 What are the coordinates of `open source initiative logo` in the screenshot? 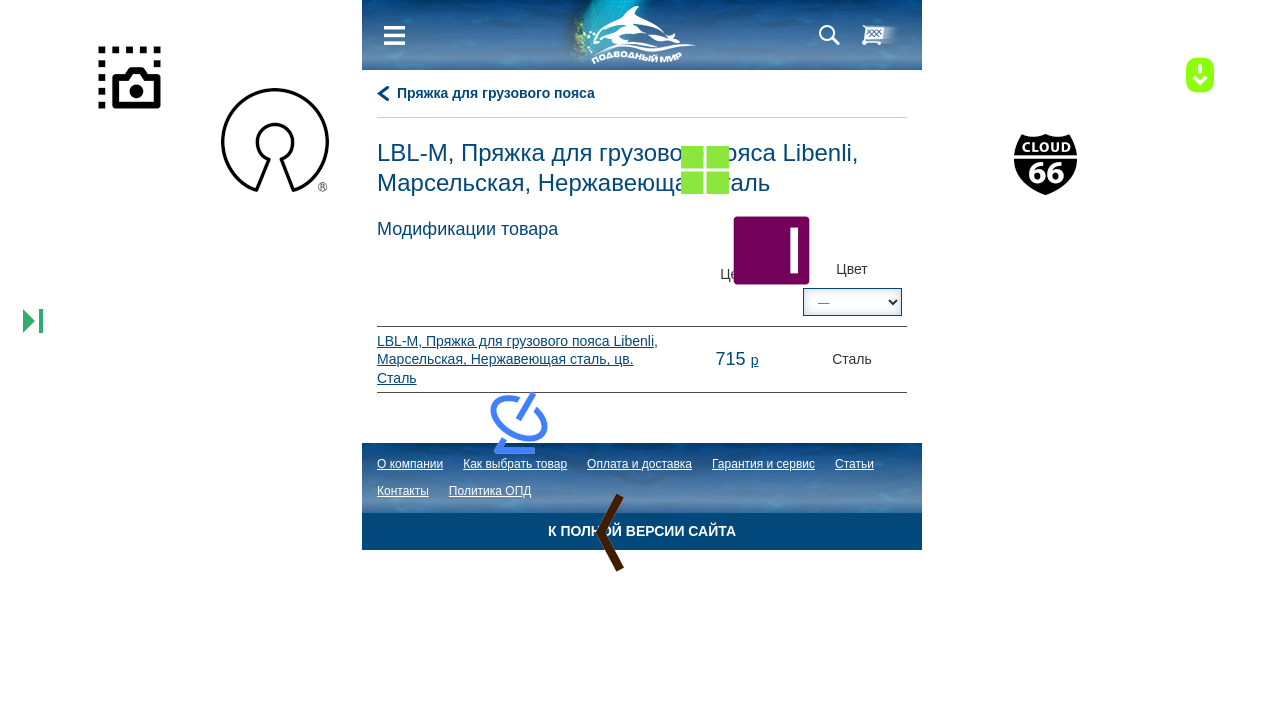 It's located at (275, 140).